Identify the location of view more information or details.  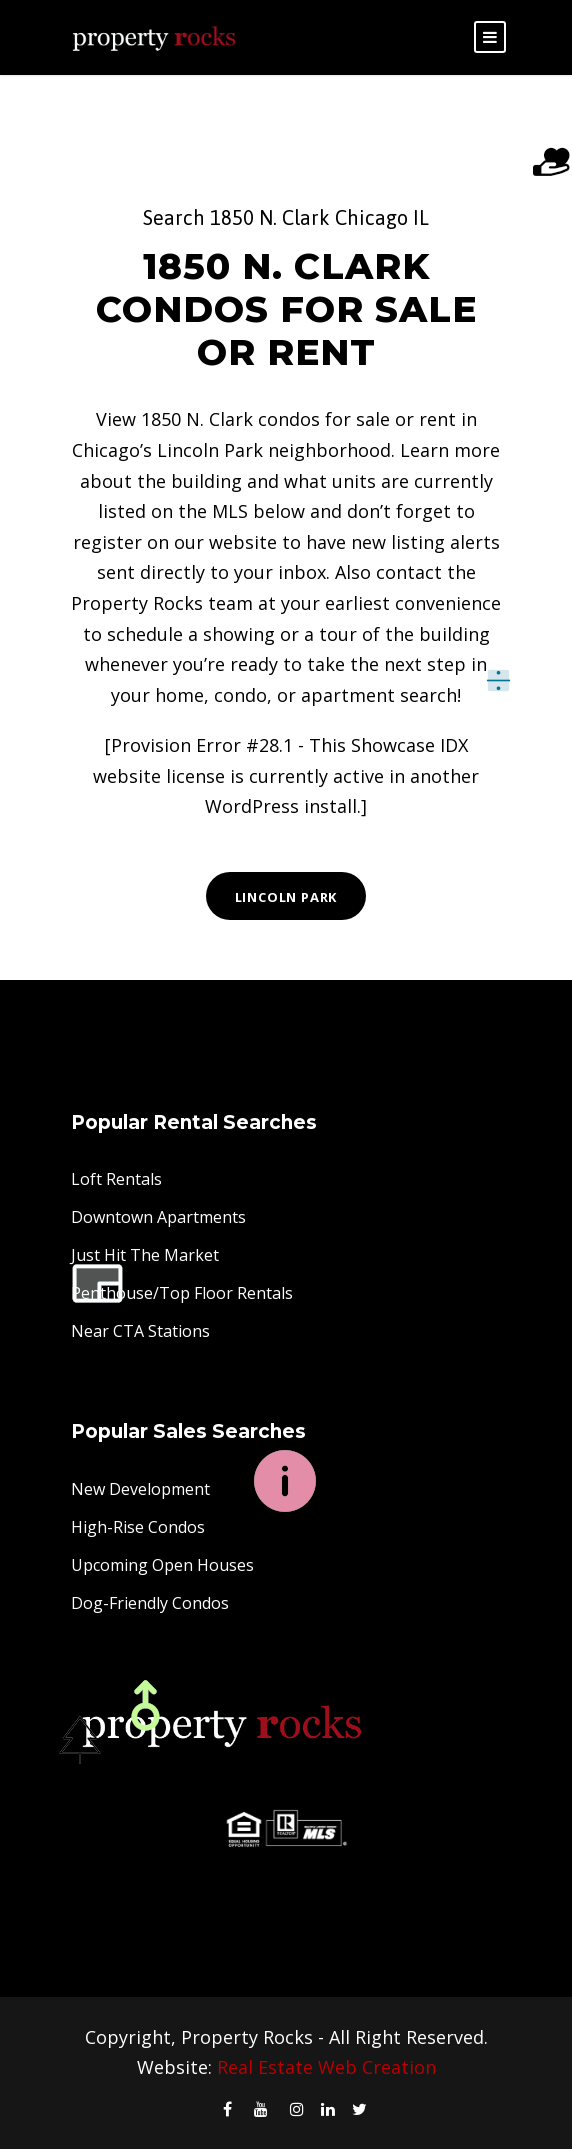
(285, 1481).